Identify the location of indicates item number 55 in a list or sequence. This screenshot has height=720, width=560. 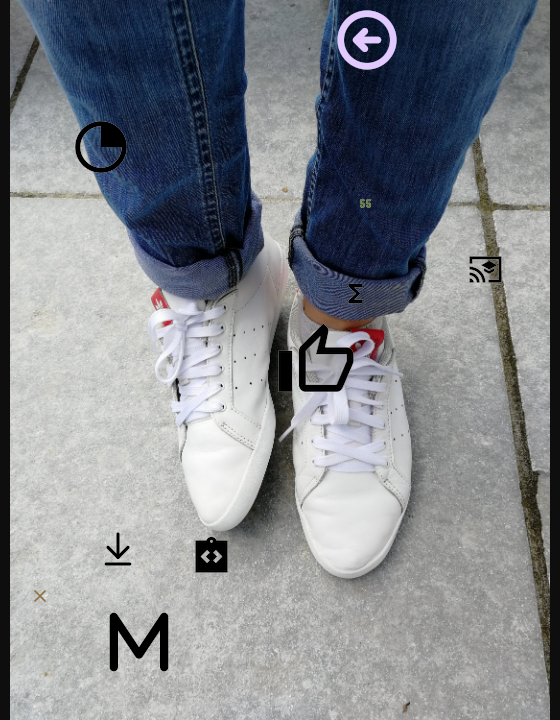
(365, 203).